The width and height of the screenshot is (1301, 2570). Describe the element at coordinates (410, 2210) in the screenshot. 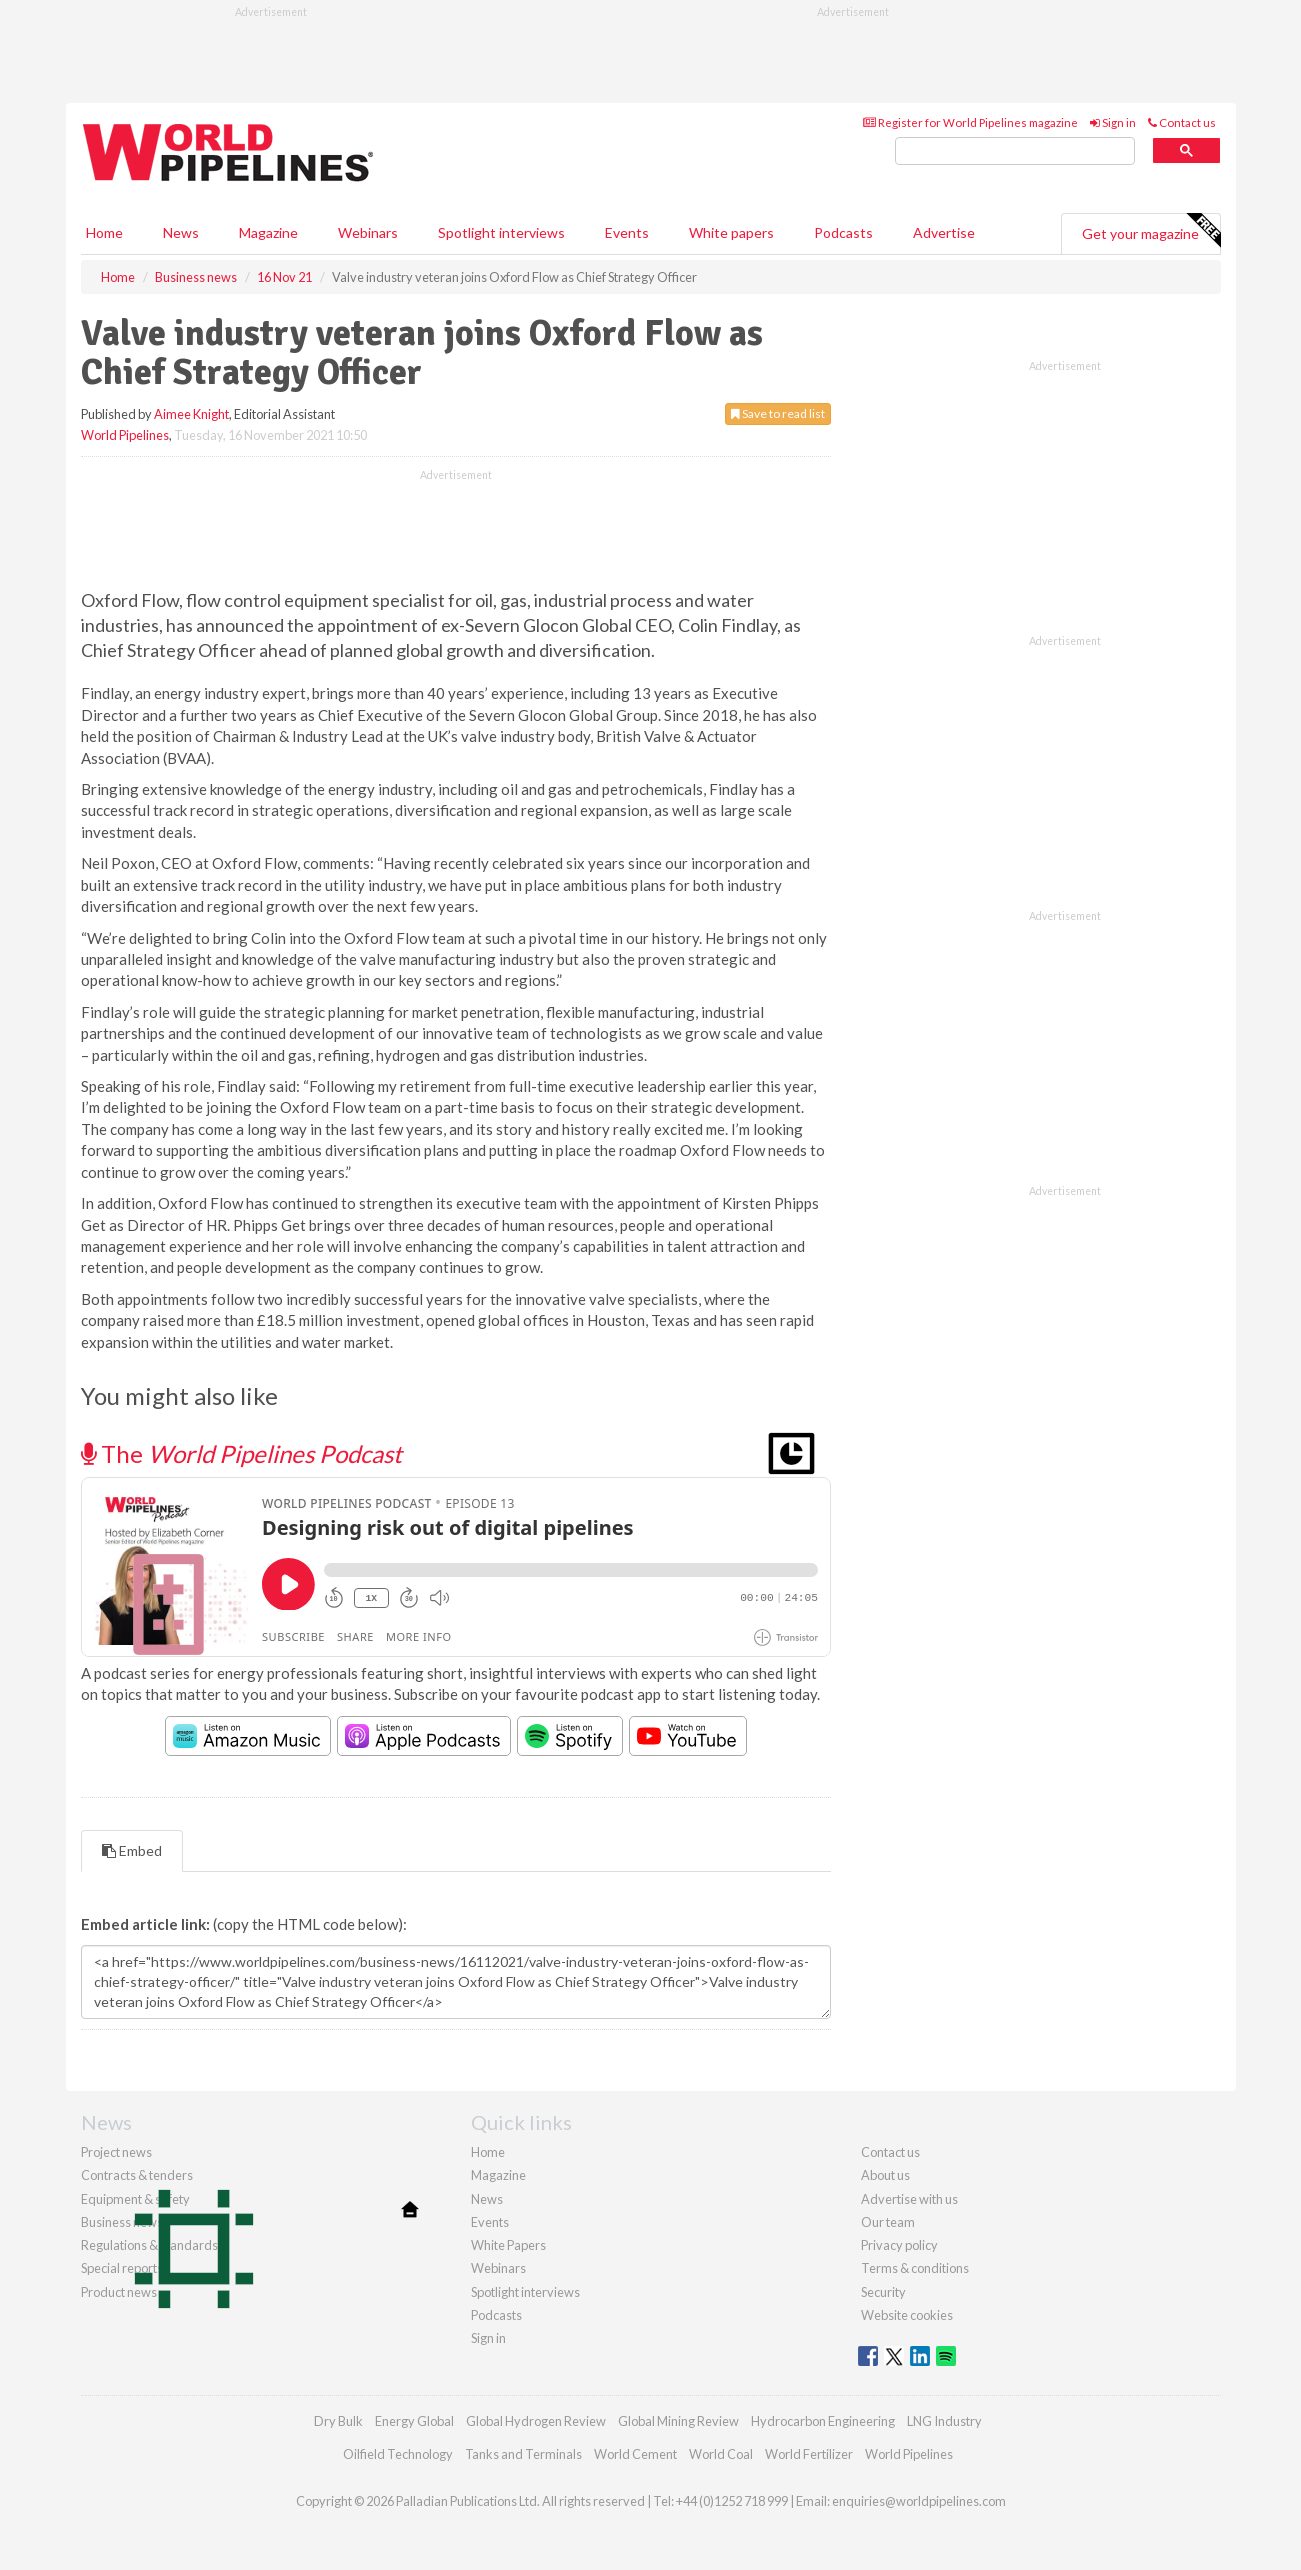

I see `navigate to home screen` at that location.